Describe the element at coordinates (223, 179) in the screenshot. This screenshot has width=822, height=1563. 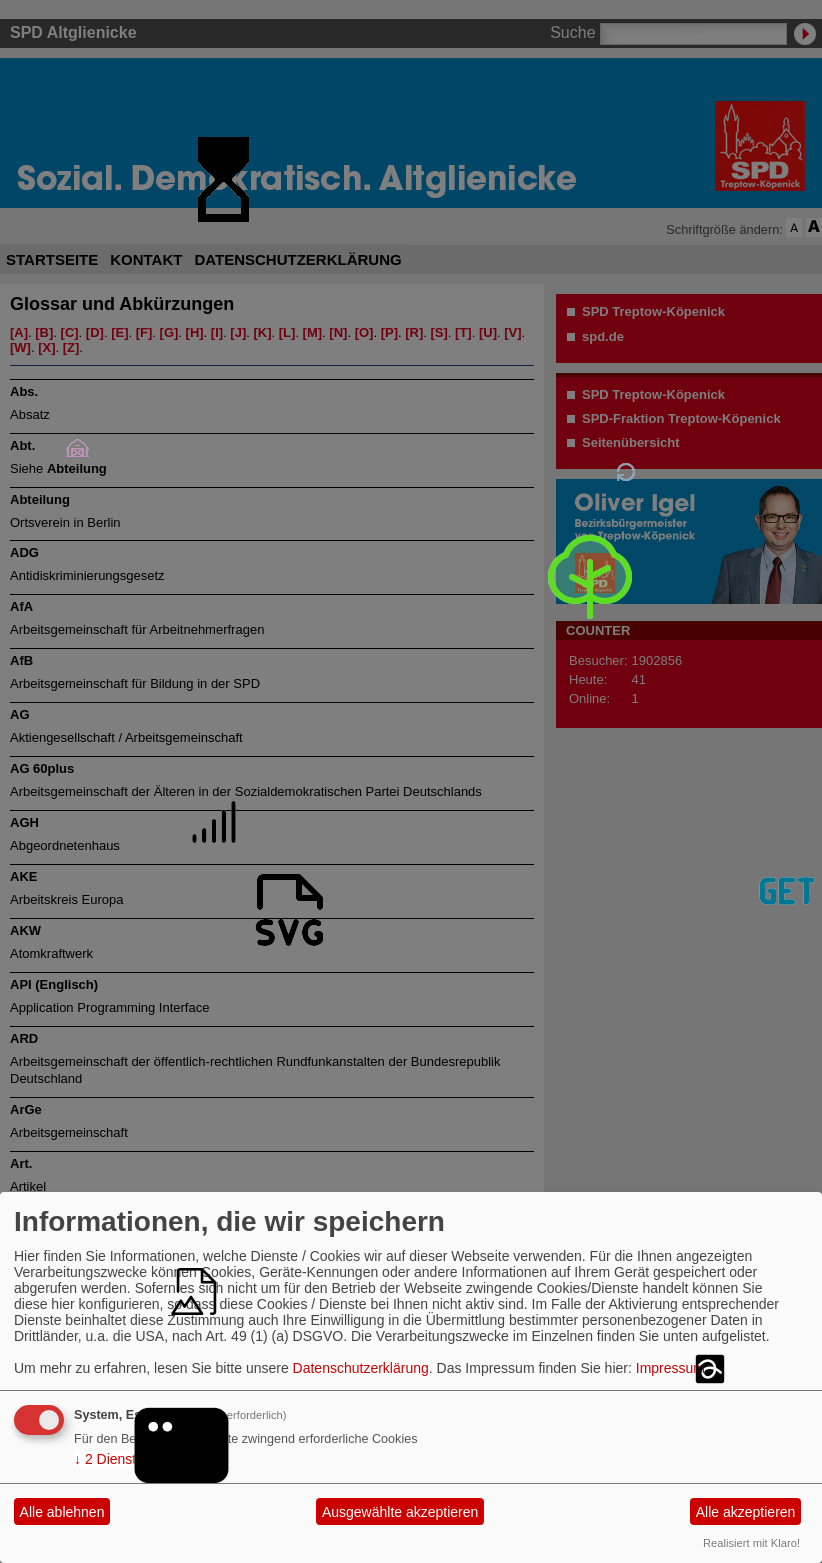
I see `indicates time remaining or process in progress` at that location.